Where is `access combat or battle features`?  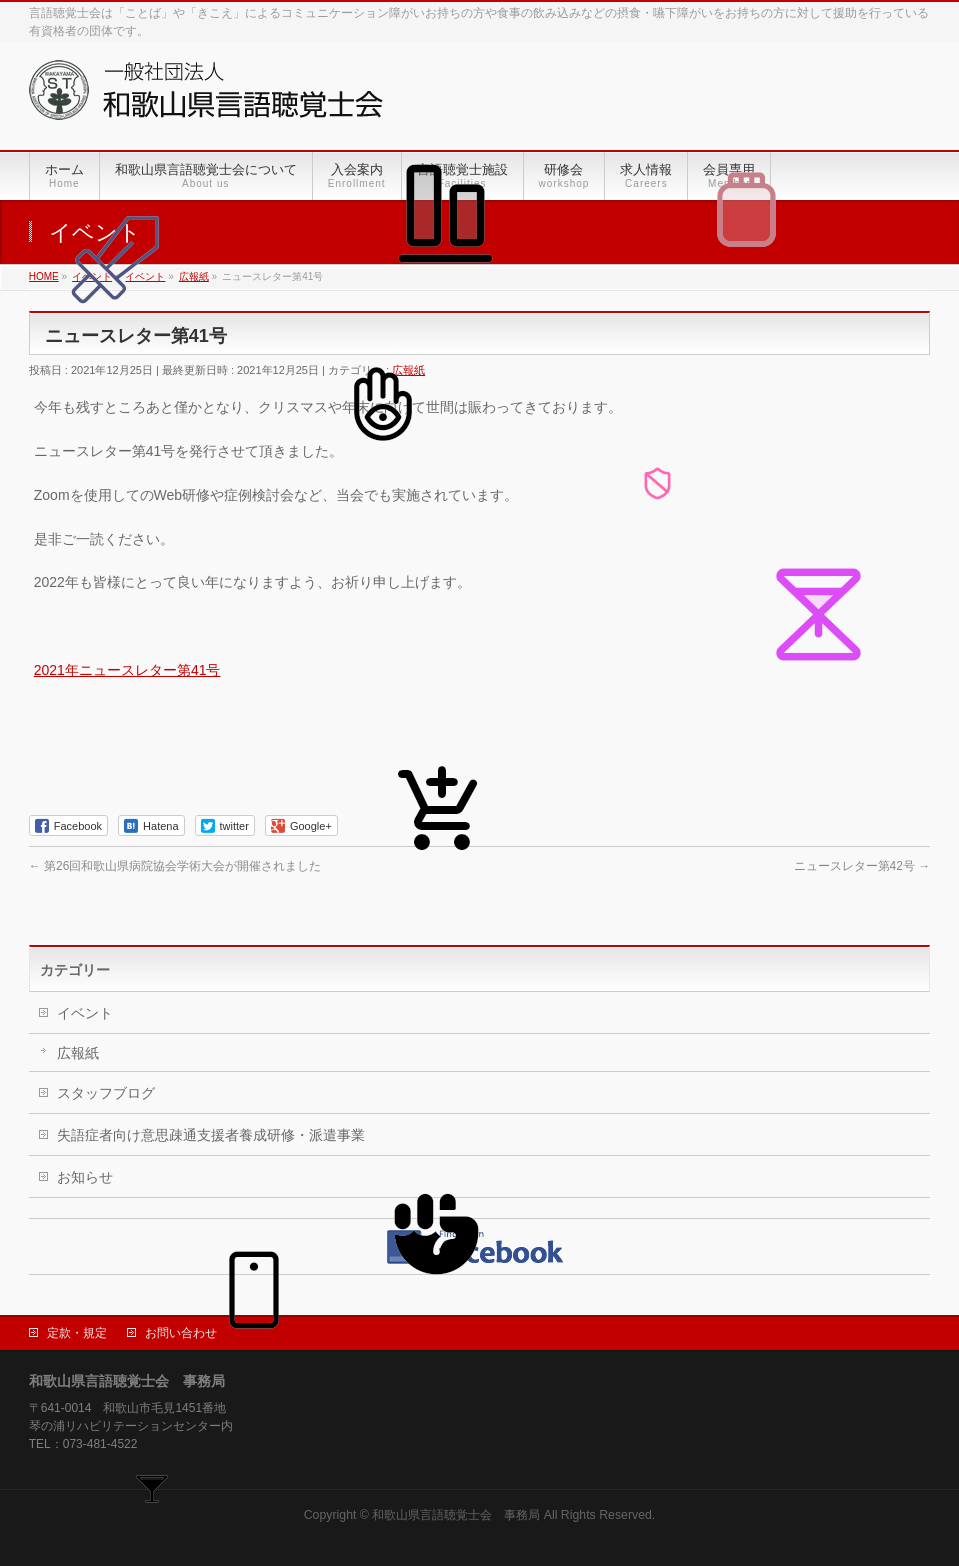 access combat or battle features is located at coordinates (117, 258).